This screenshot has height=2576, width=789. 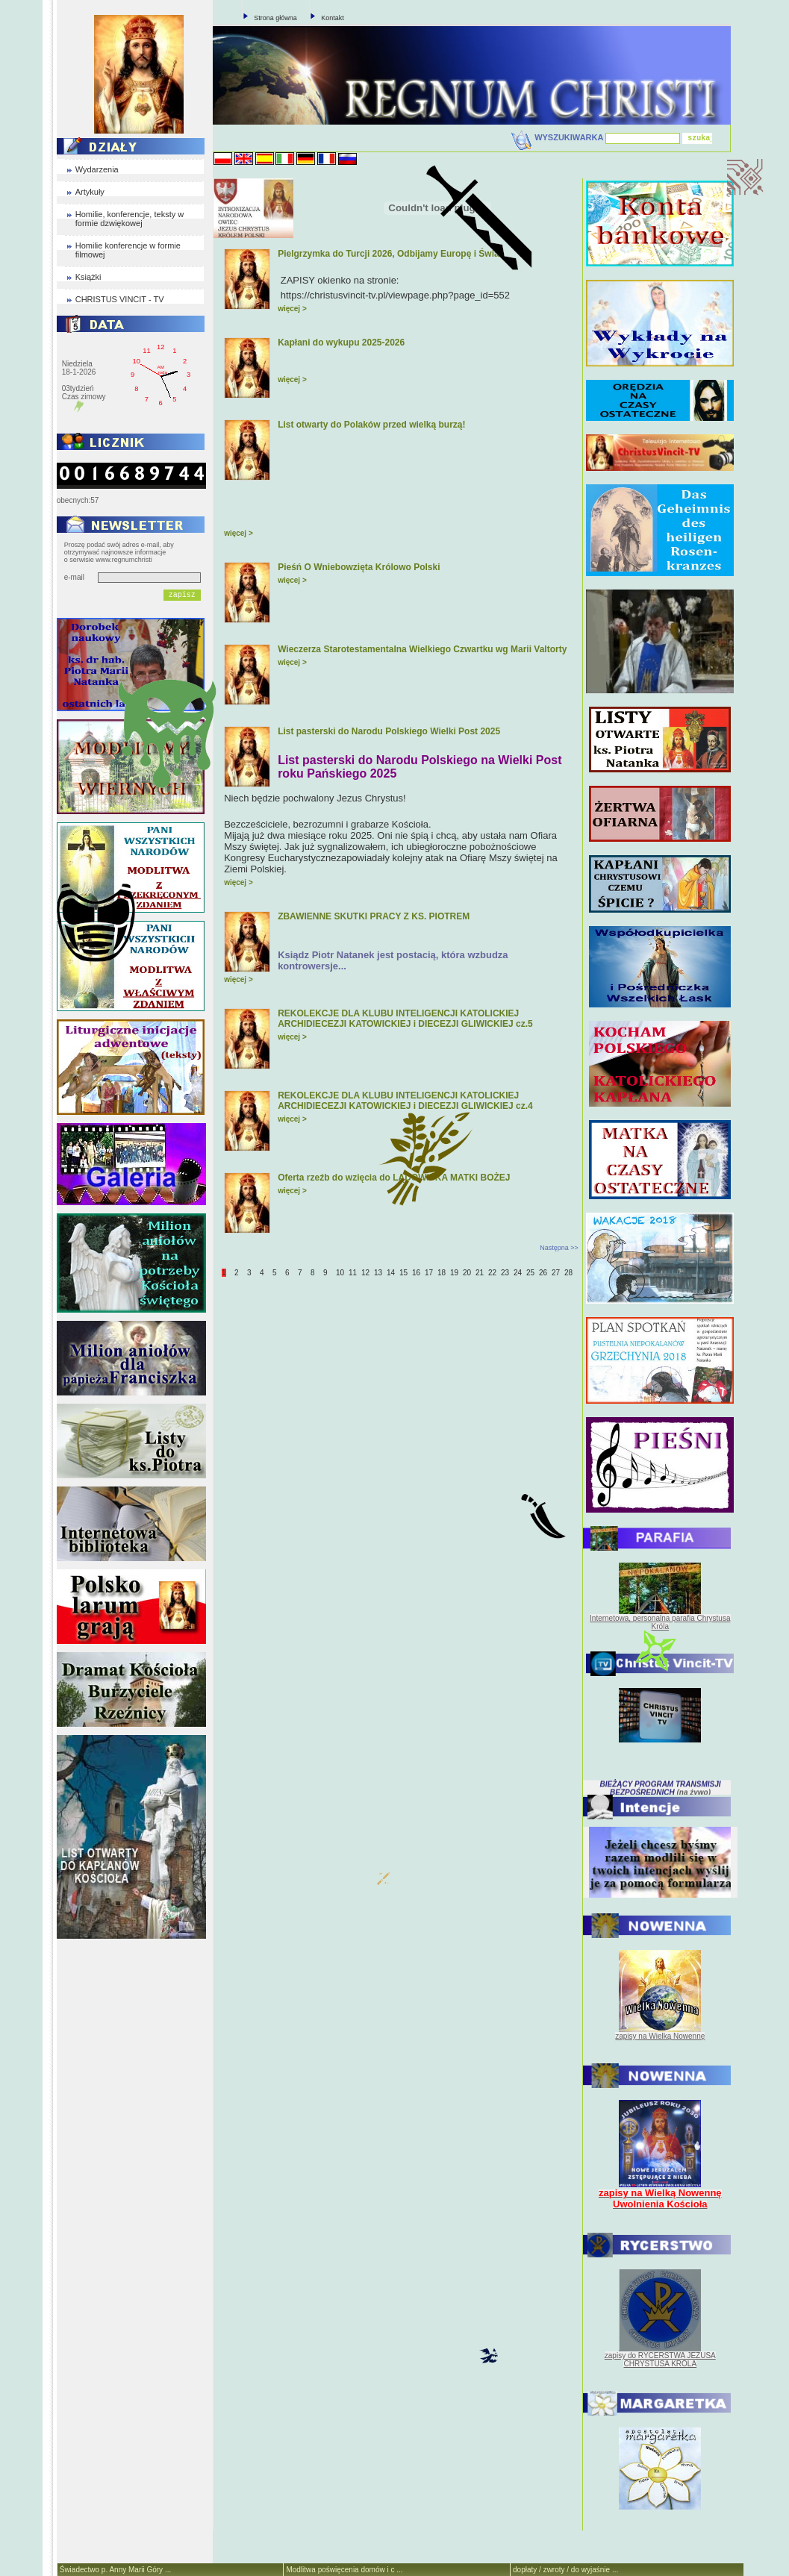 I want to click on access dental health information, so click(x=78, y=406).